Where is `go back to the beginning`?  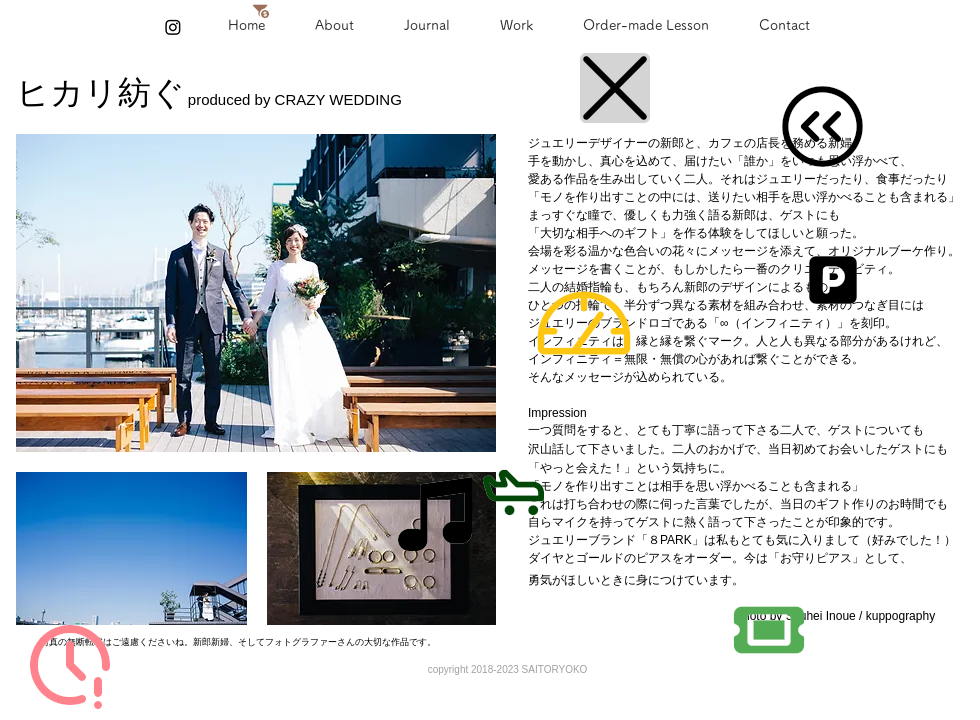 go back to the beginning is located at coordinates (822, 126).